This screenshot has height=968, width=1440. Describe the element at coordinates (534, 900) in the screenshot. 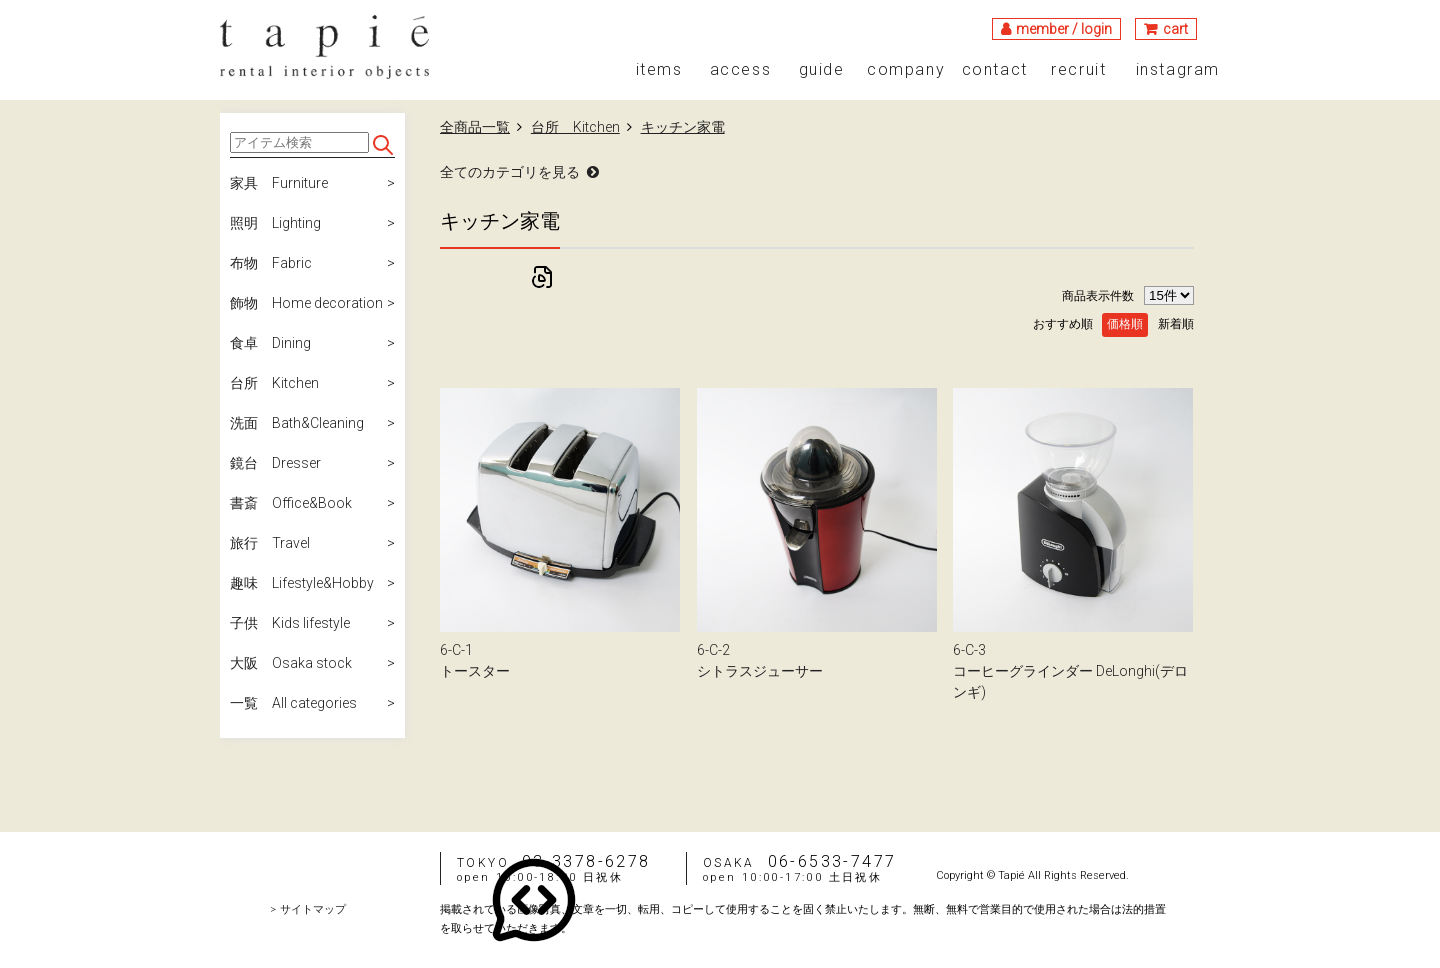

I see `access code snippets in chat` at that location.